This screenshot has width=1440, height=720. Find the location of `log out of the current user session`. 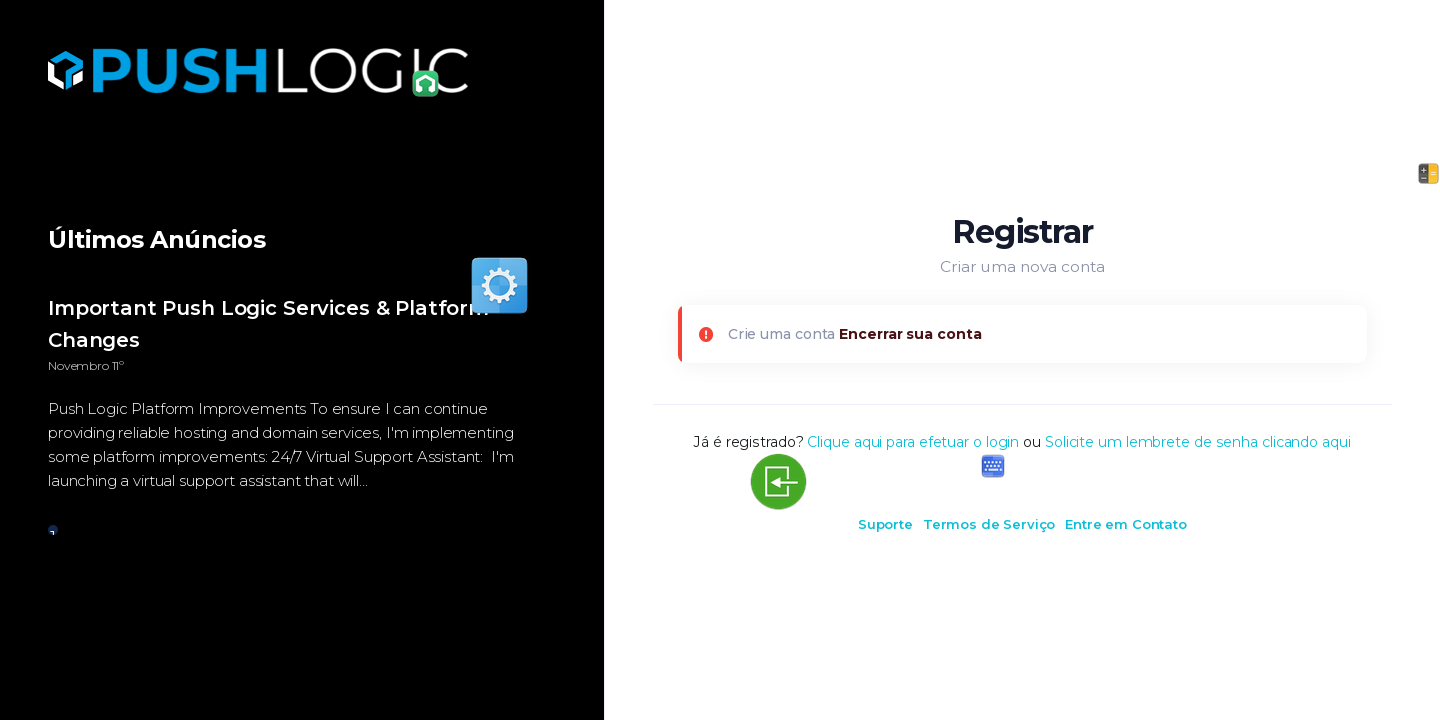

log out of the current user session is located at coordinates (778, 481).